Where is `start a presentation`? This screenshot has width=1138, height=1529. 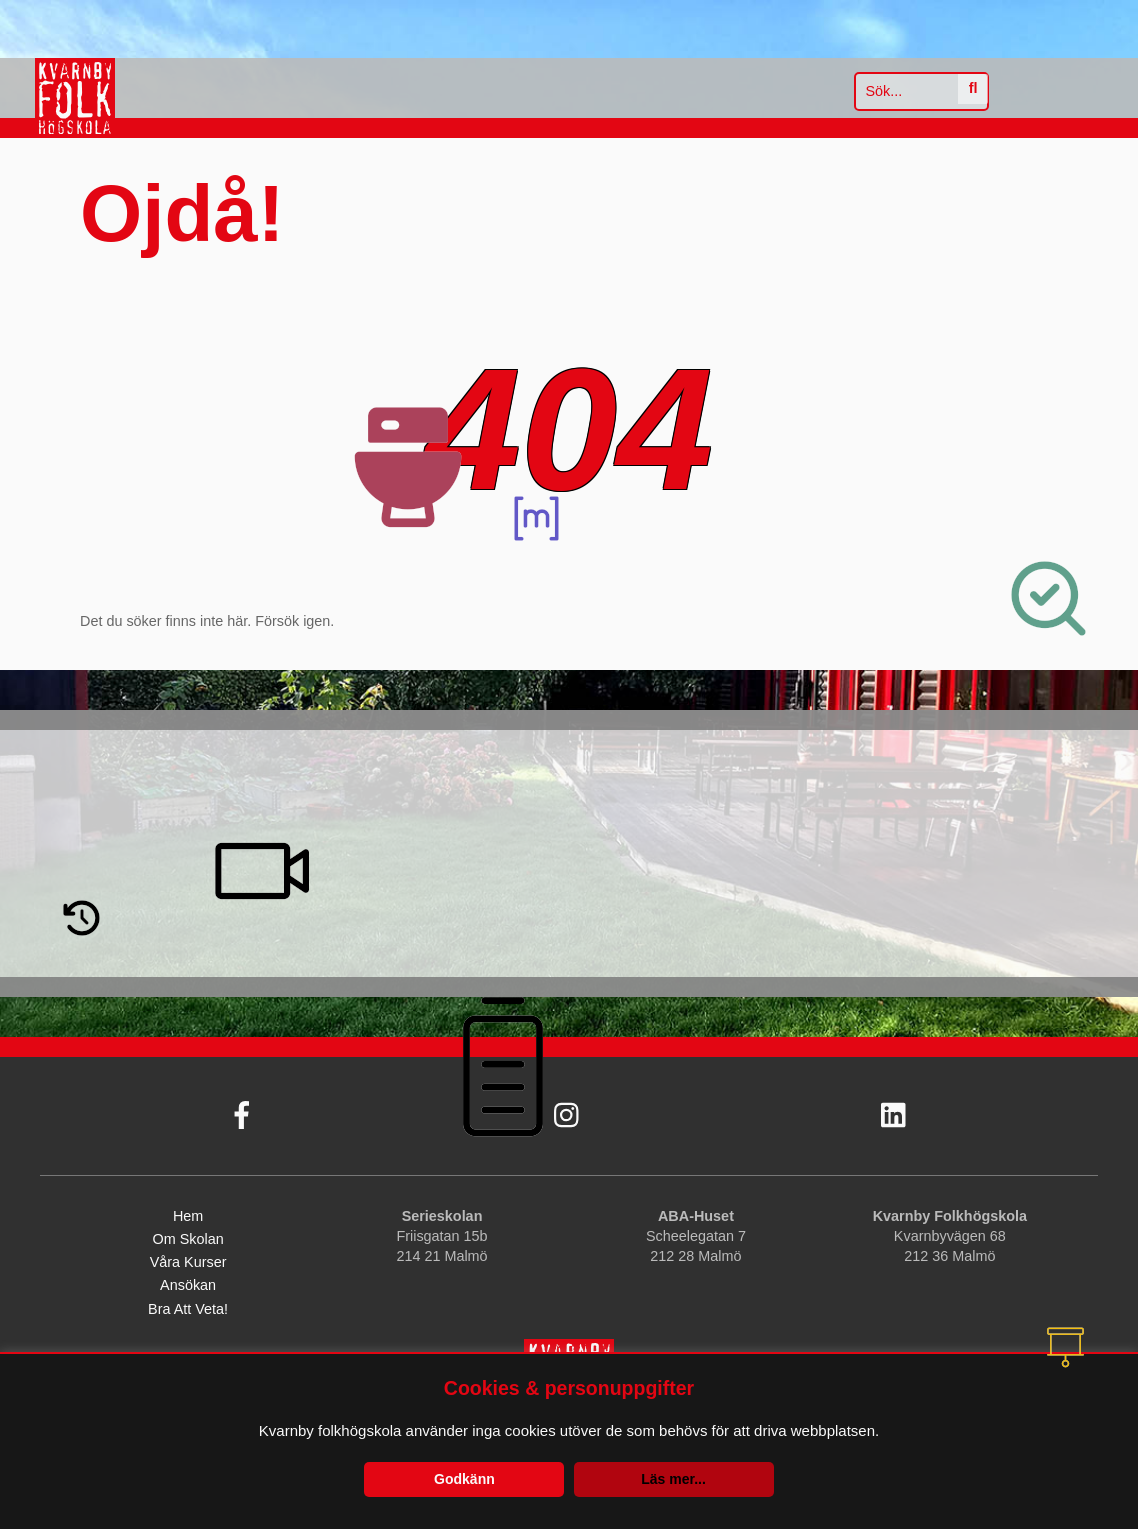 start a presentation is located at coordinates (1065, 1344).